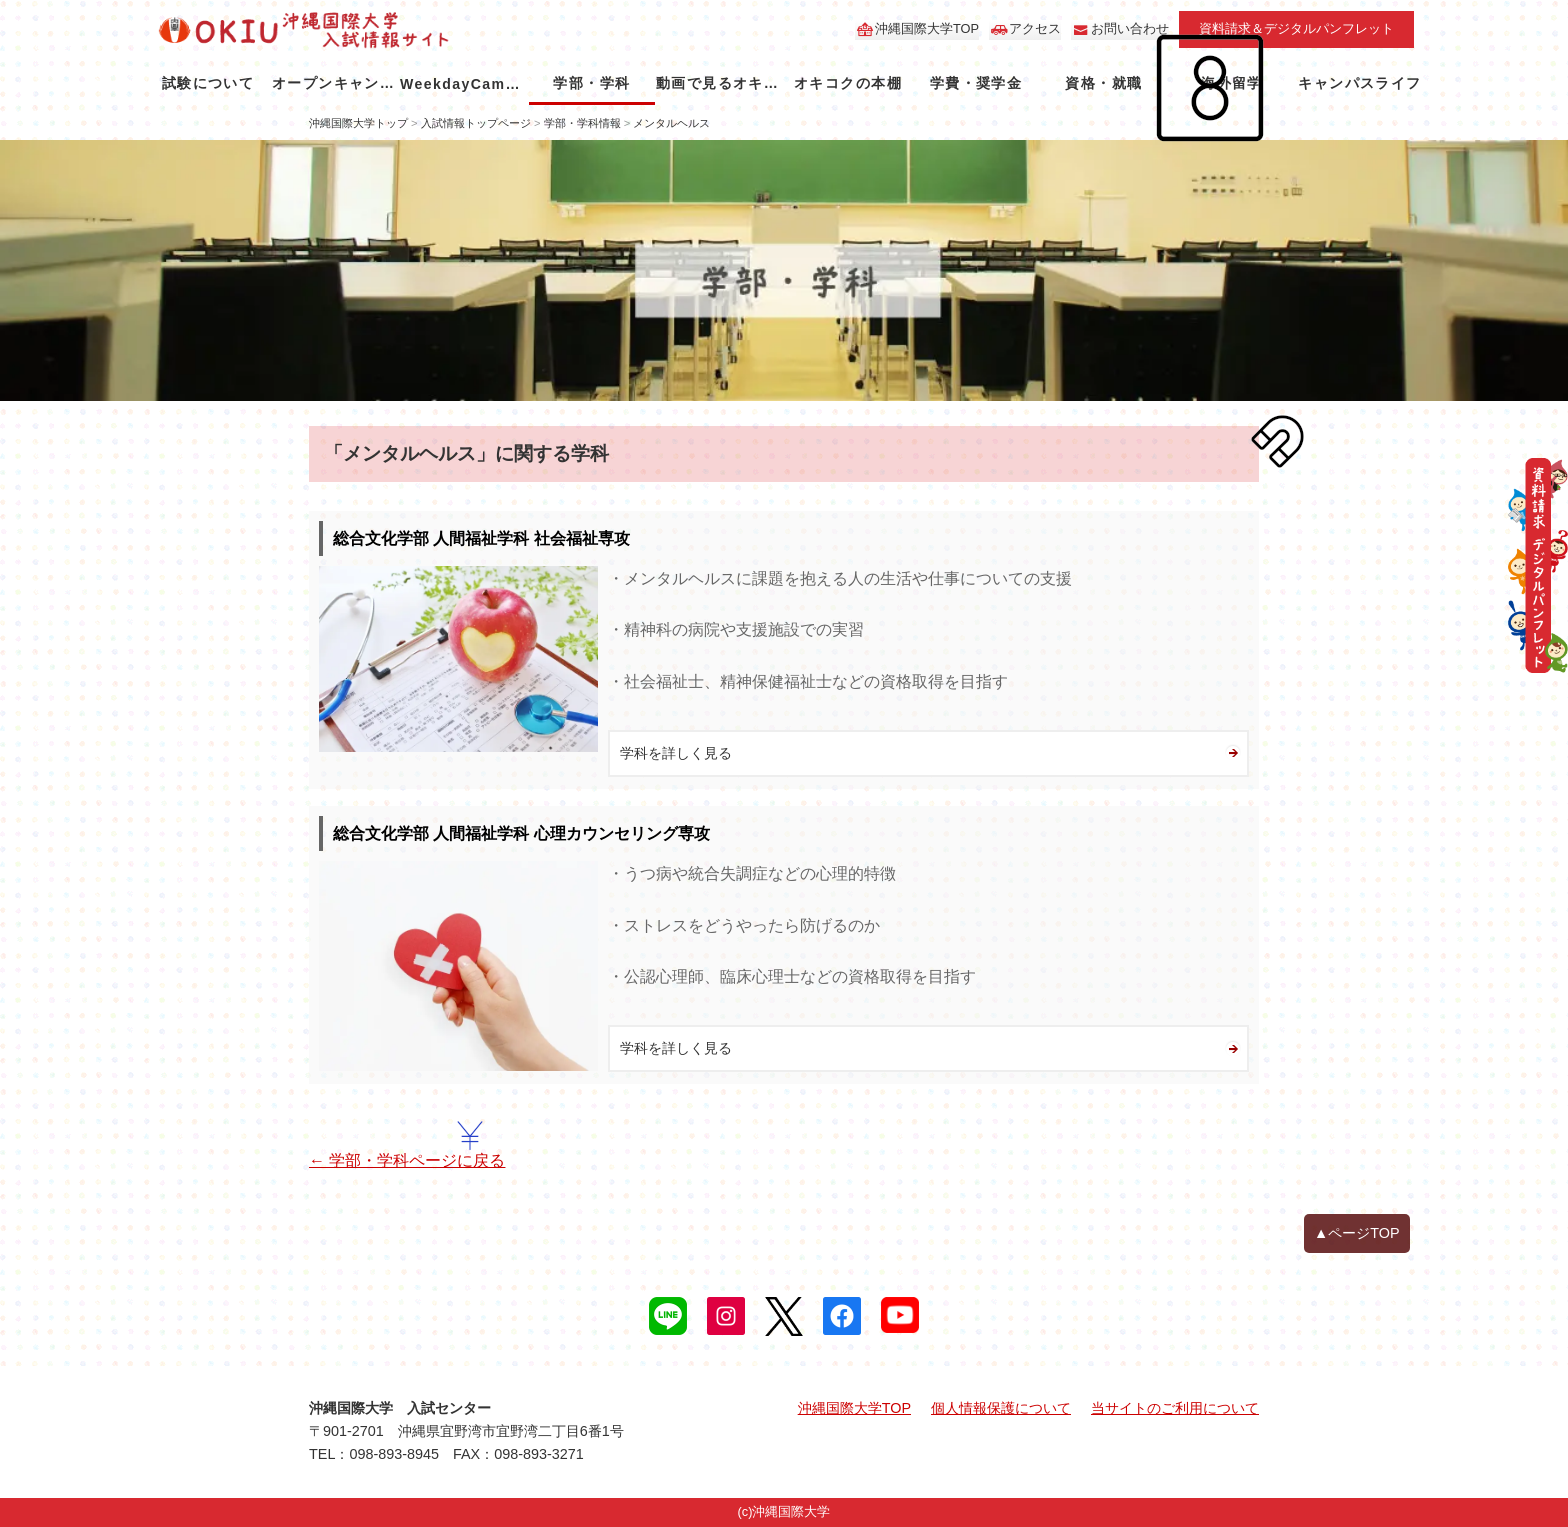  What do you see at coordinates (1210, 88) in the screenshot?
I see `select or navigate to item number eight` at bounding box center [1210, 88].